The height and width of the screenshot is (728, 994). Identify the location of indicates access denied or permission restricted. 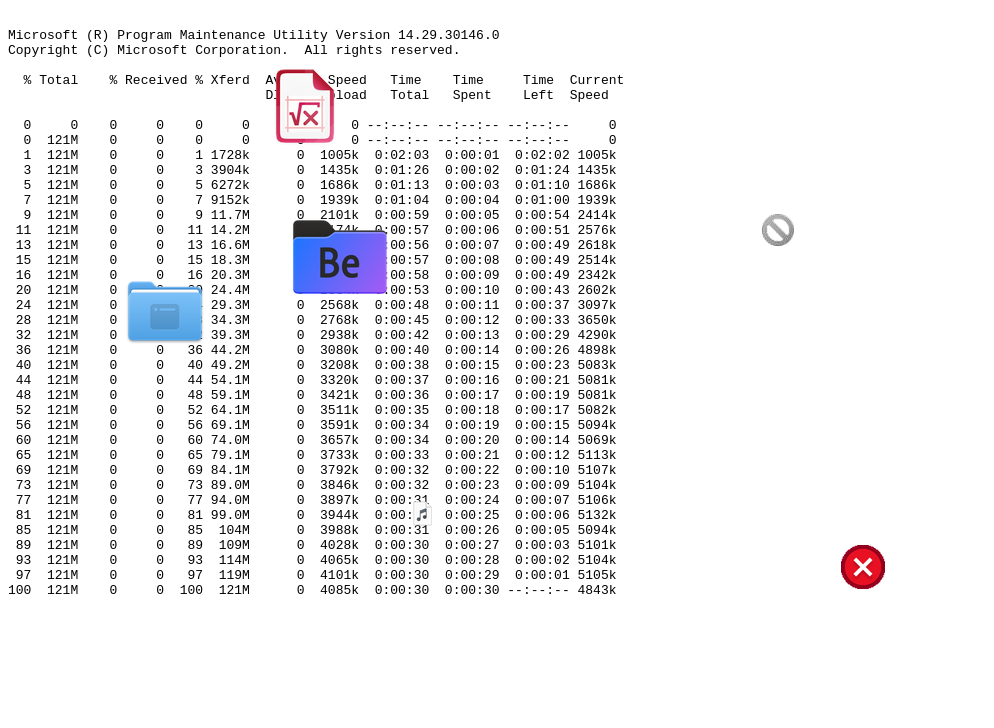
(778, 230).